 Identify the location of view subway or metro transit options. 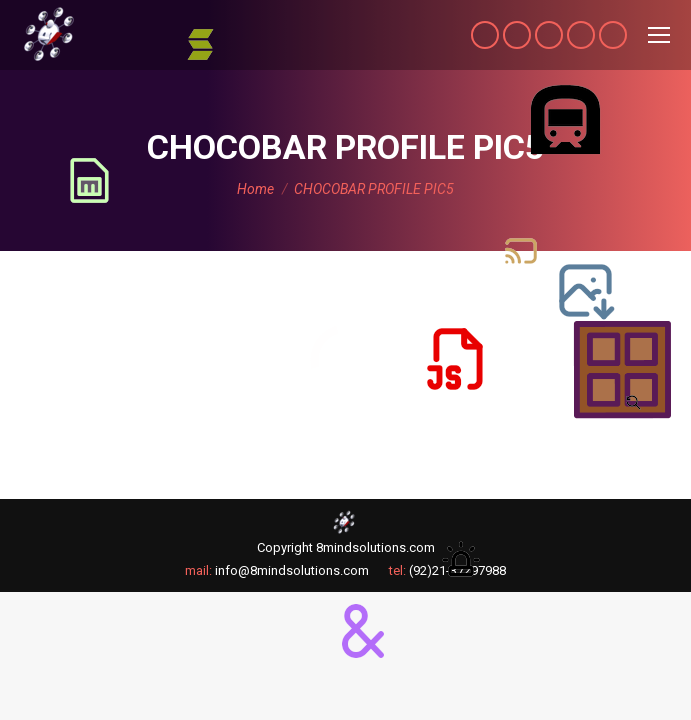
(565, 119).